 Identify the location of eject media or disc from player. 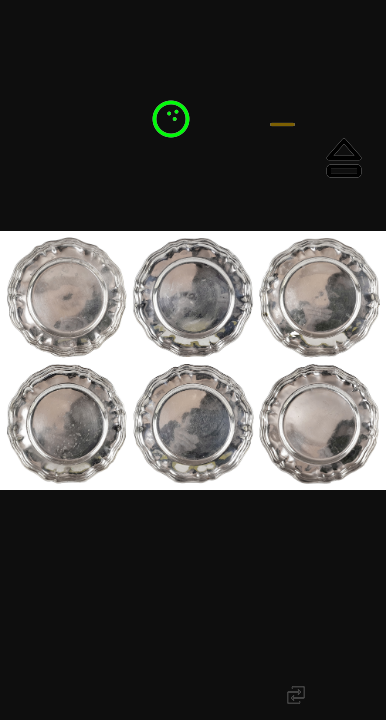
(344, 158).